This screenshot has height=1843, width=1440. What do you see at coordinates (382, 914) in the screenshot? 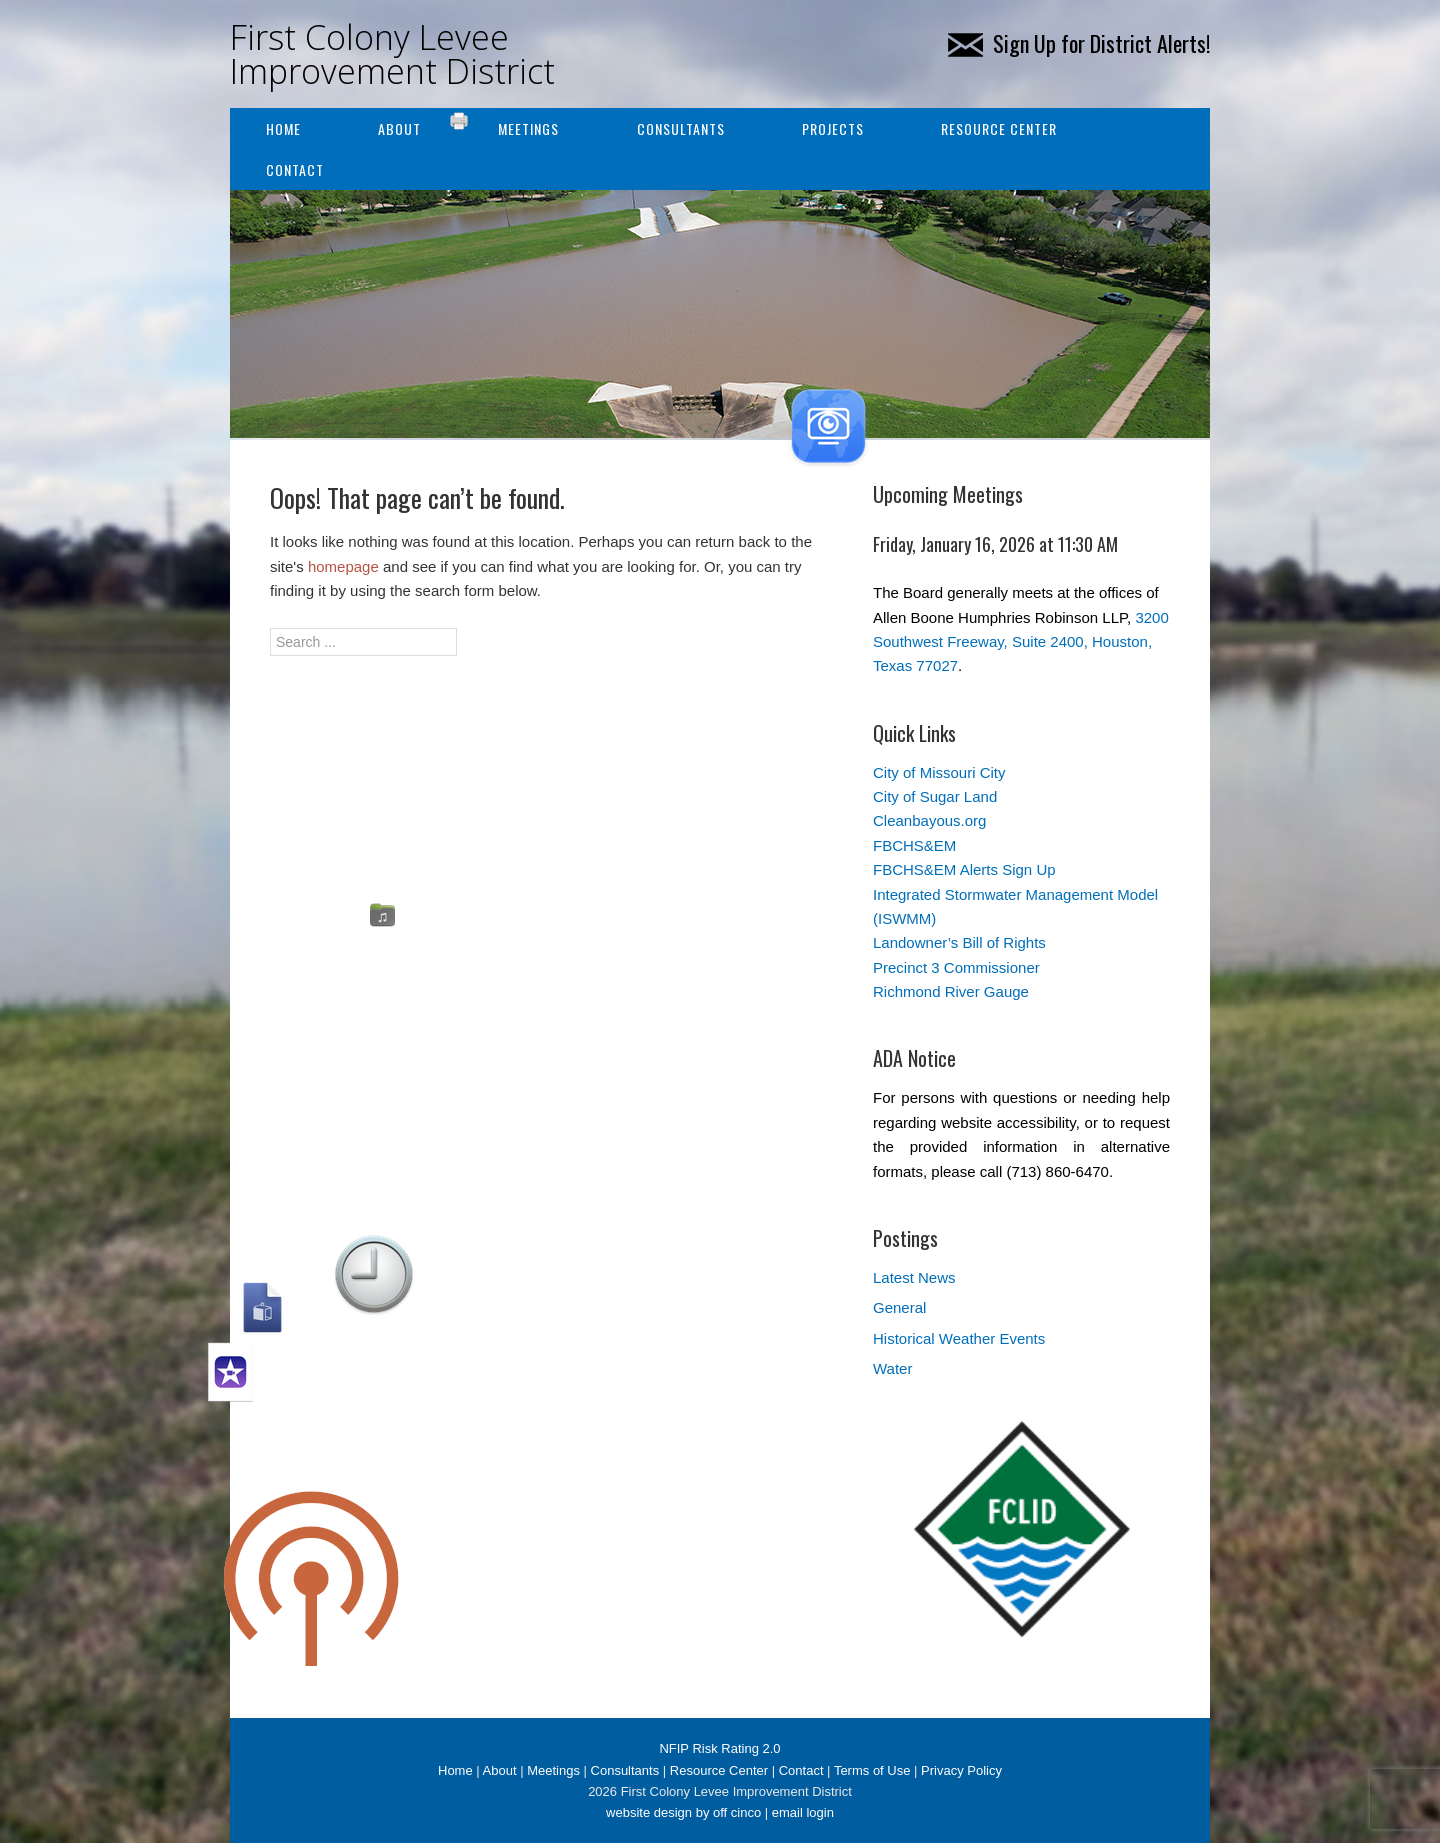
I see `open your music folder` at bounding box center [382, 914].